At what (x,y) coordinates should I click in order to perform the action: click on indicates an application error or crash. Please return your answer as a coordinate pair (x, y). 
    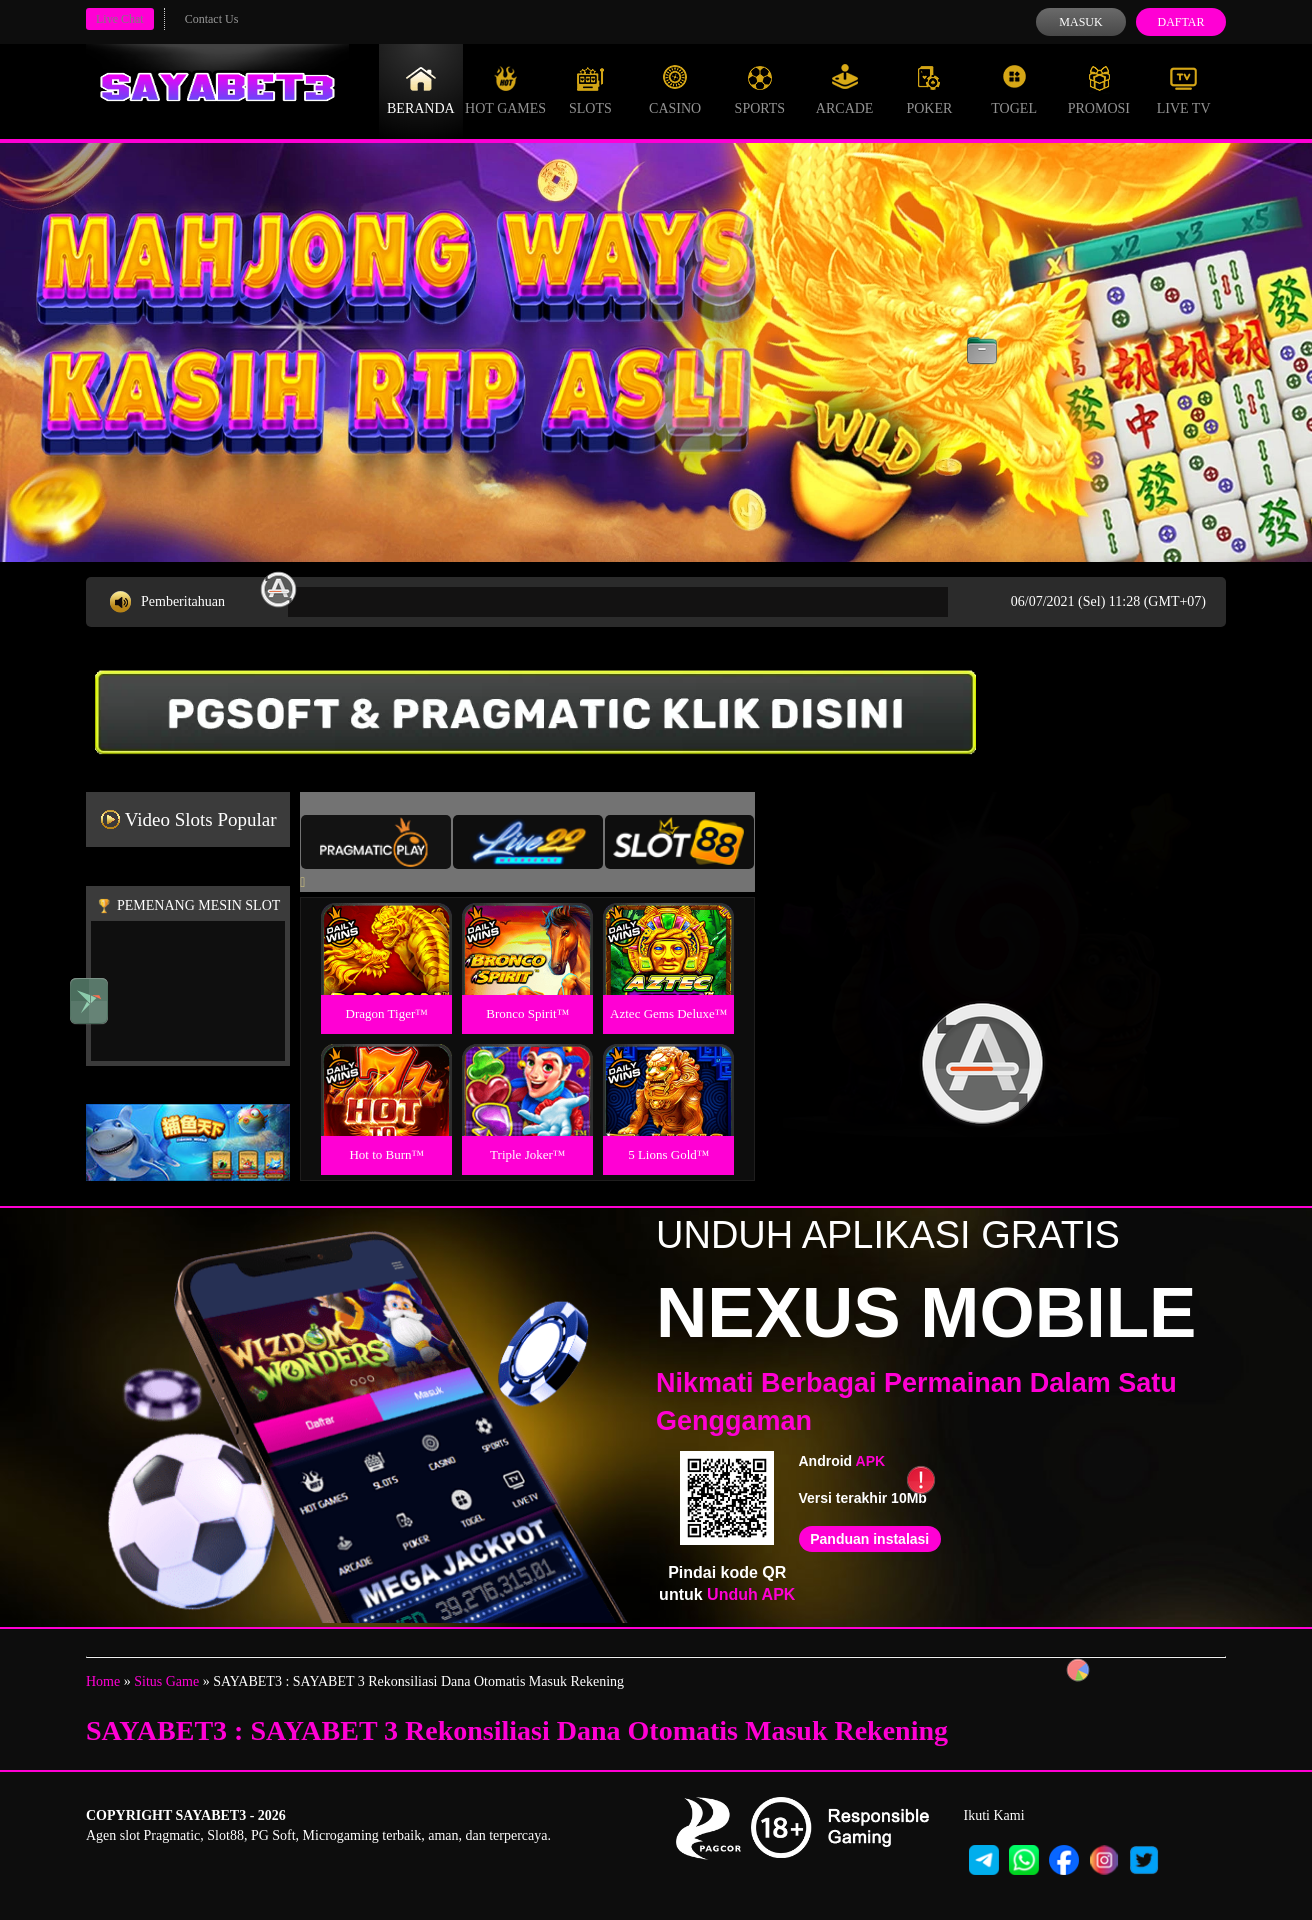
    Looking at the image, I should click on (921, 1480).